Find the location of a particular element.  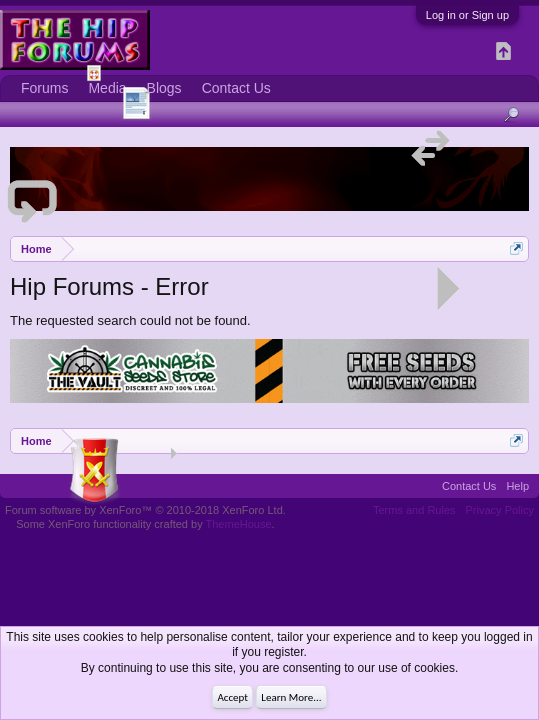

enable playlist repeat mode is located at coordinates (32, 198).